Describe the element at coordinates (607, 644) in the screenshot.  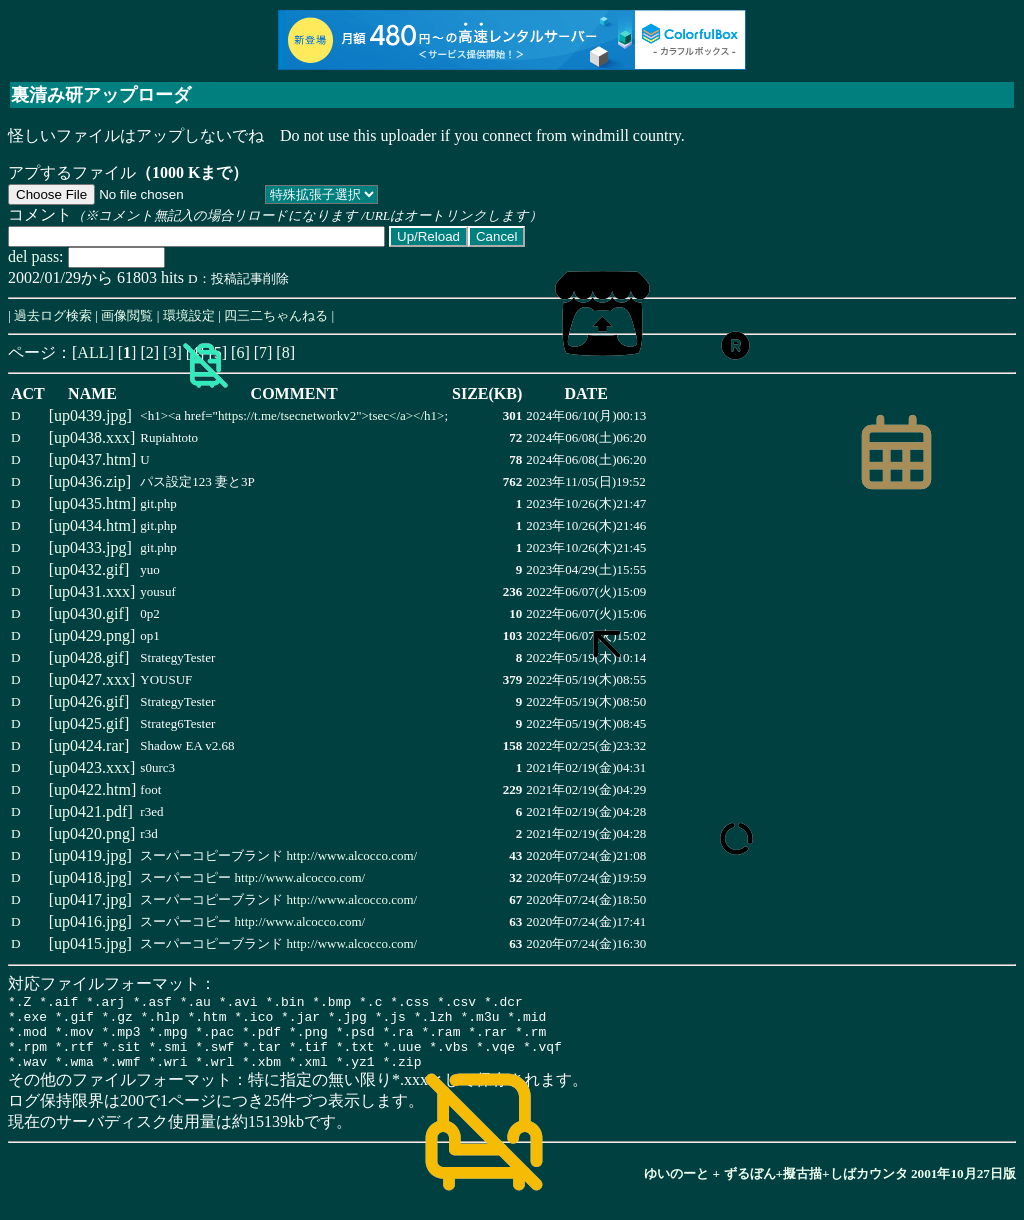
I see `navigate back to previous screen` at that location.